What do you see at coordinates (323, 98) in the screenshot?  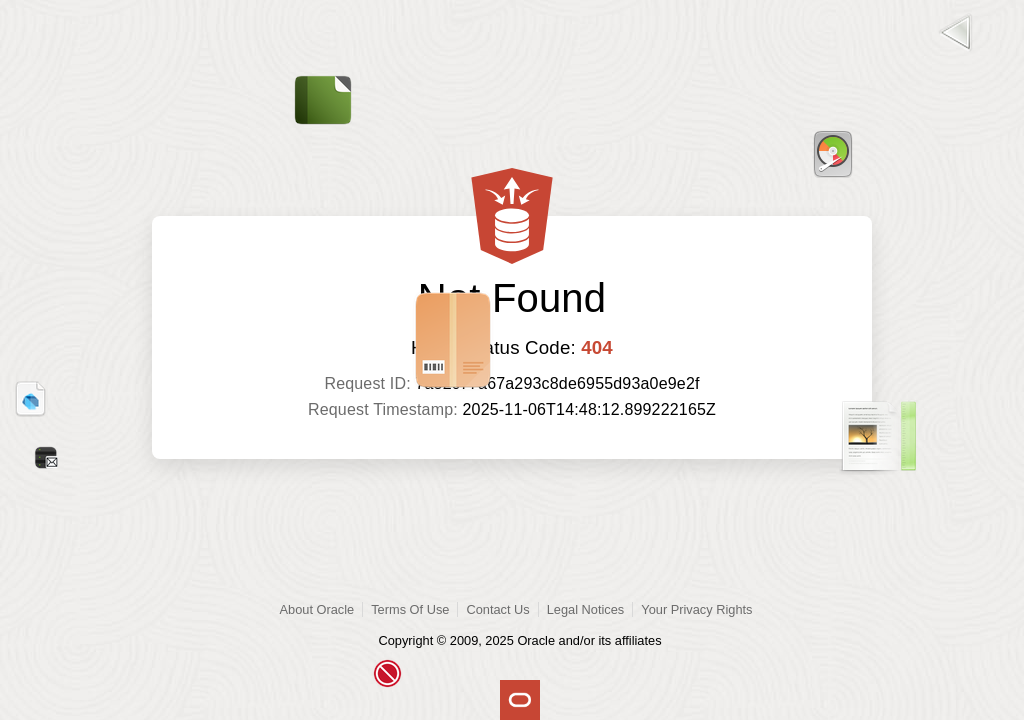 I see `change desktop wallpaper settings` at bounding box center [323, 98].